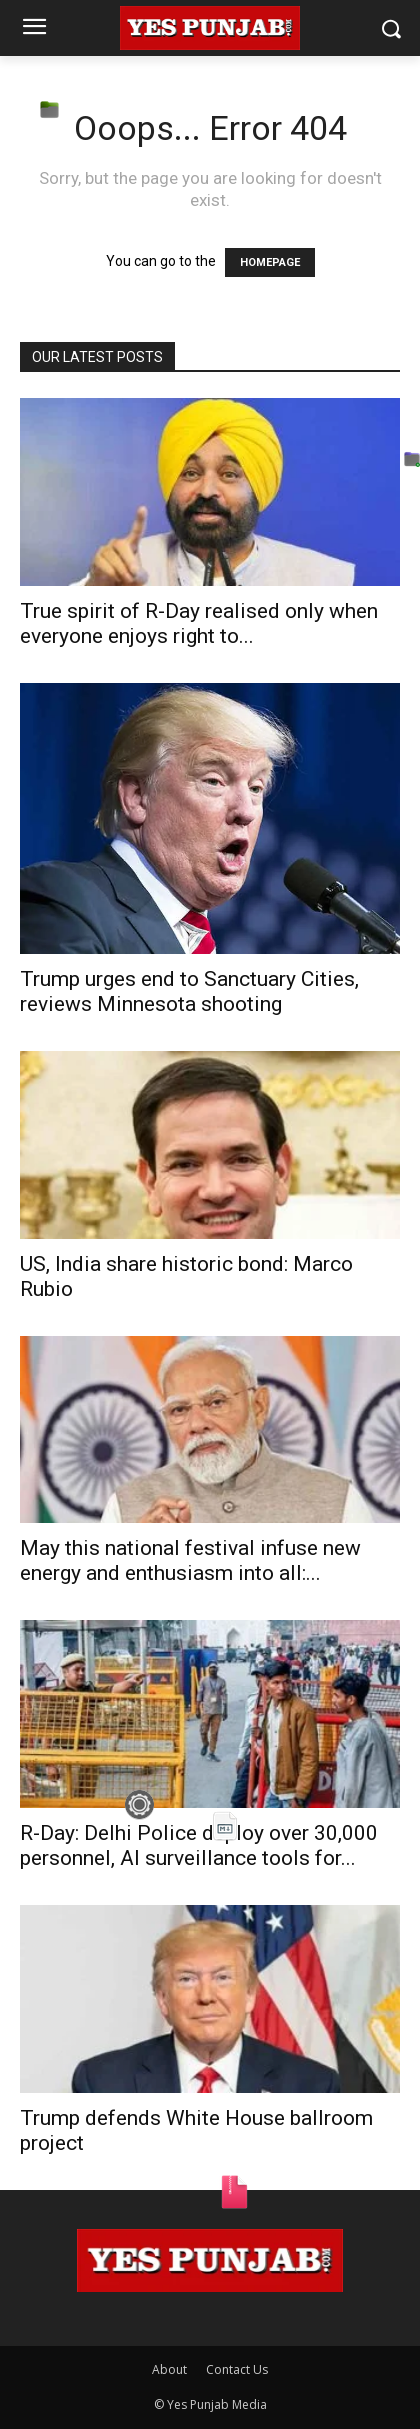  I want to click on indicates a system file or setting, so click(139, 1804).